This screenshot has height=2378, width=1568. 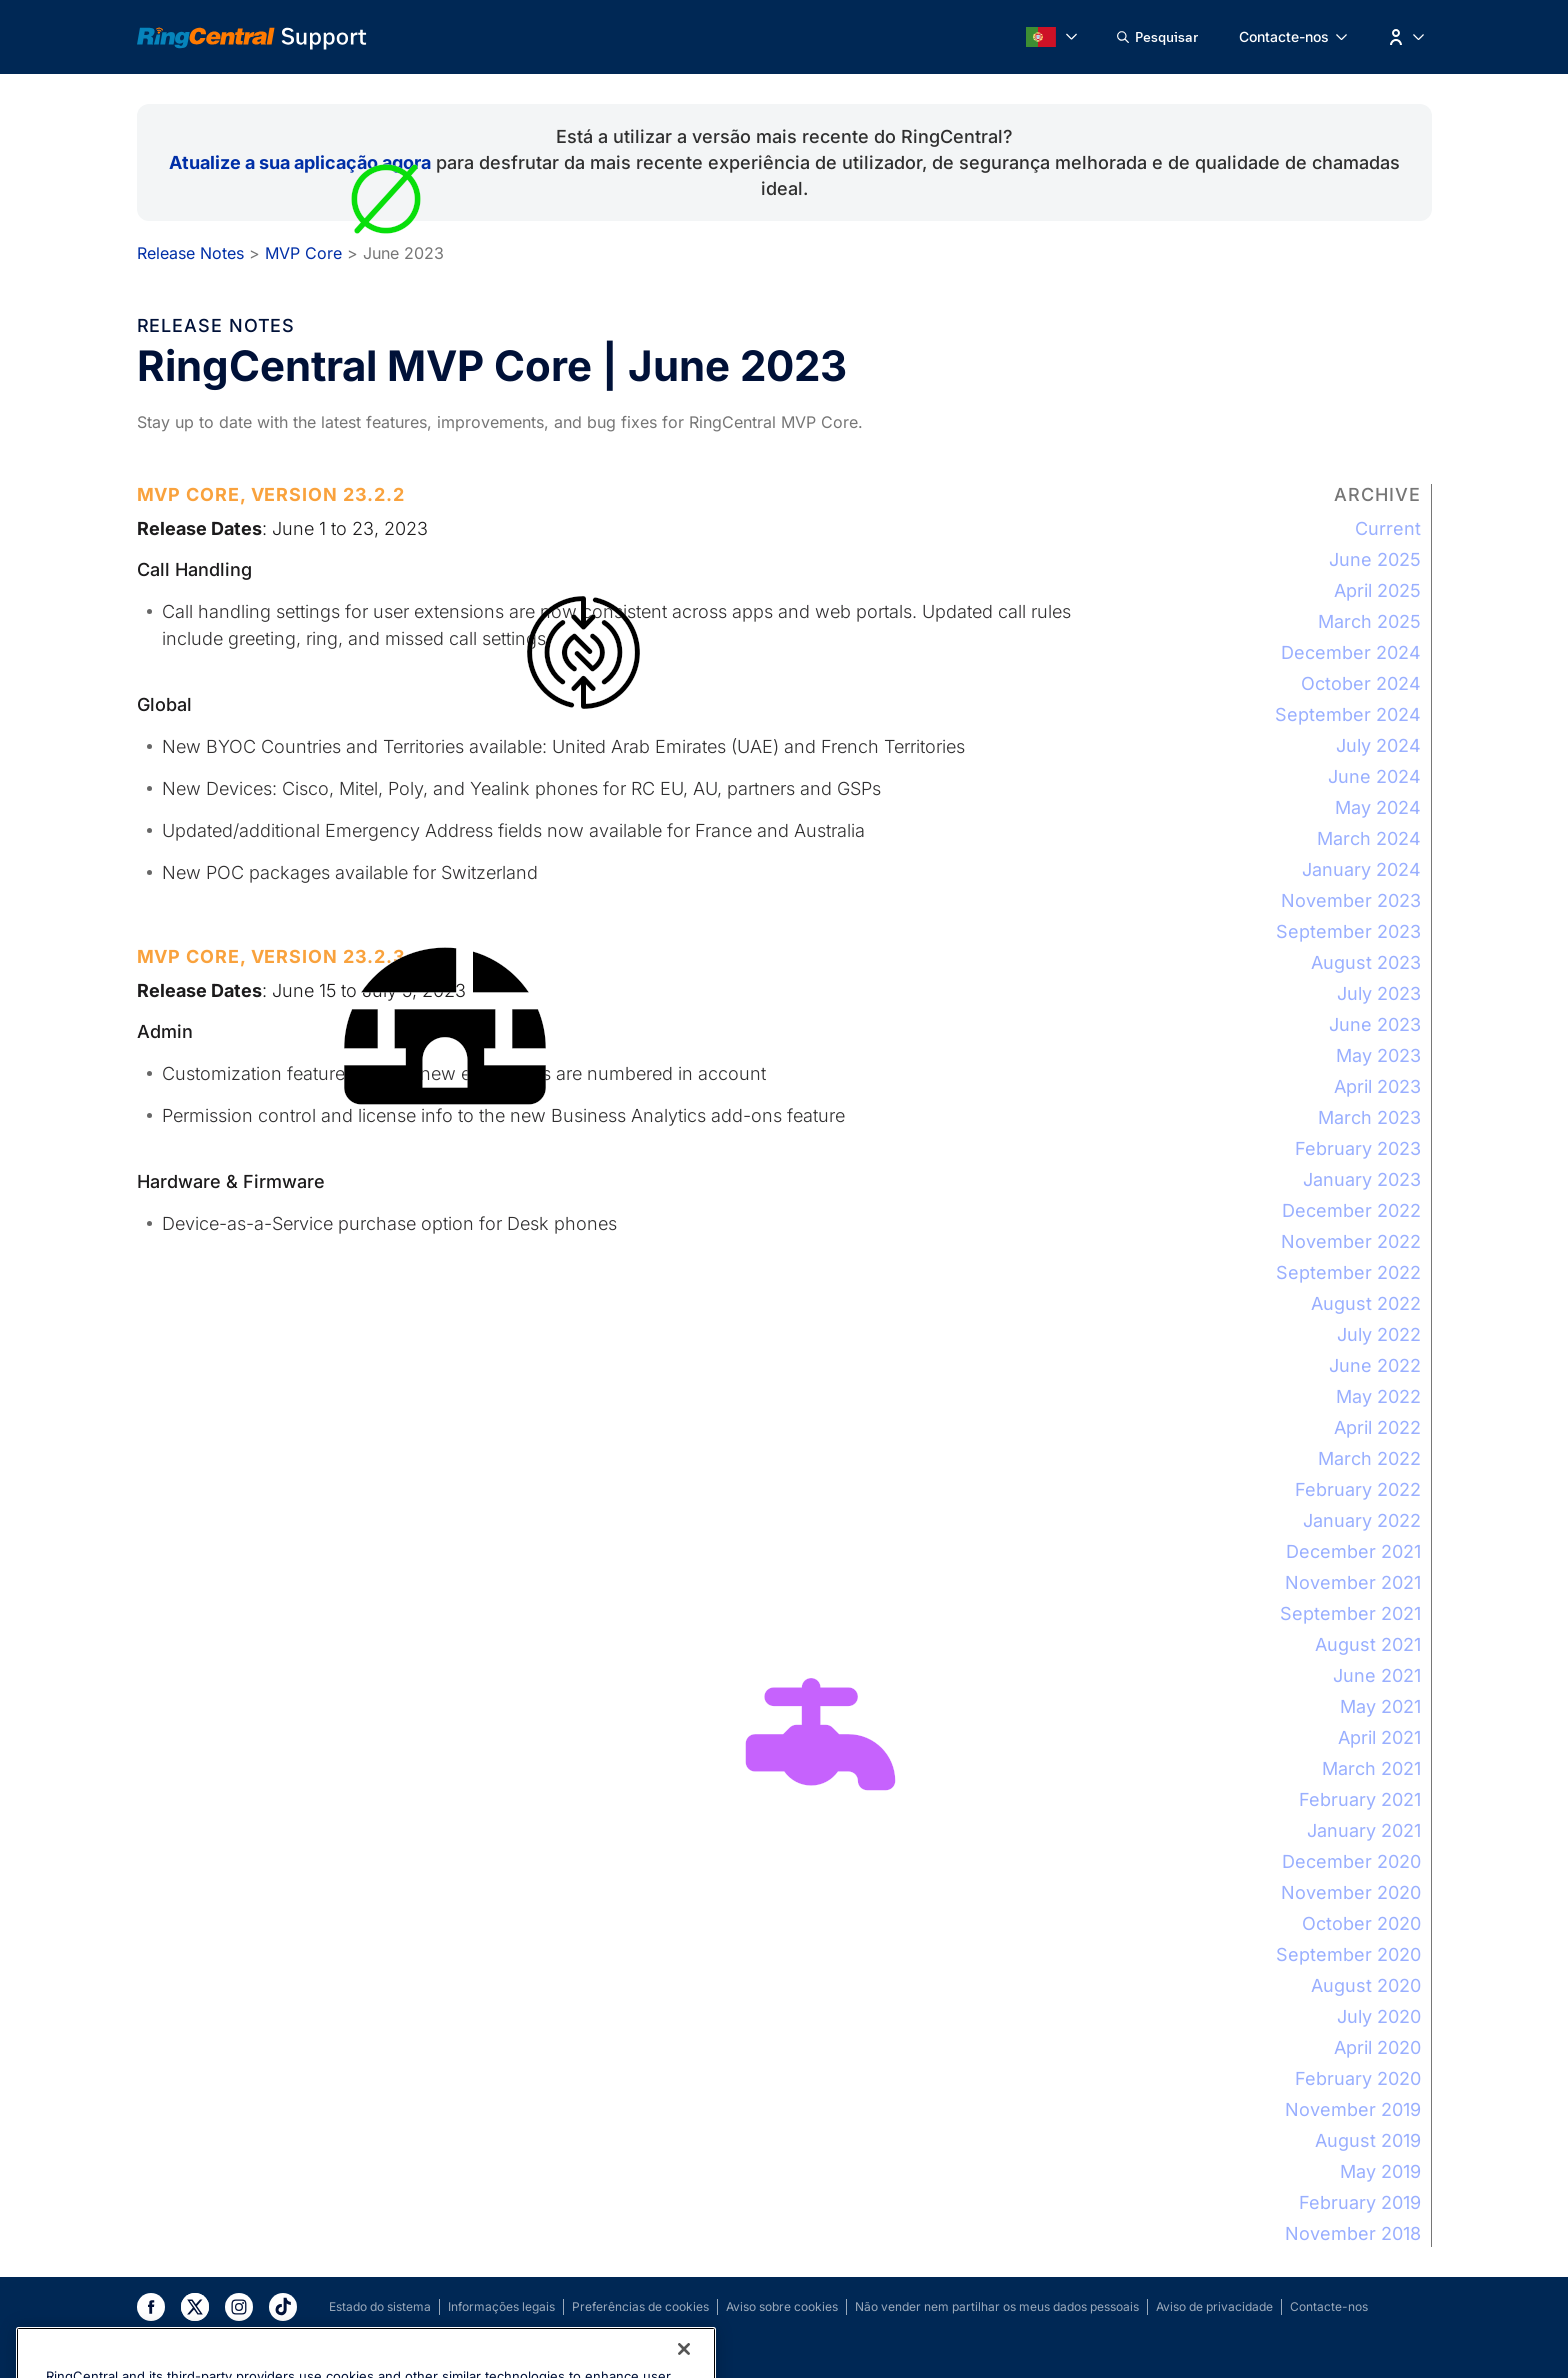 What do you see at coordinates (445, 1026) in the screenshot?
I see `indicates cold weather or winter conditions` at bounding box center [445, 1026].